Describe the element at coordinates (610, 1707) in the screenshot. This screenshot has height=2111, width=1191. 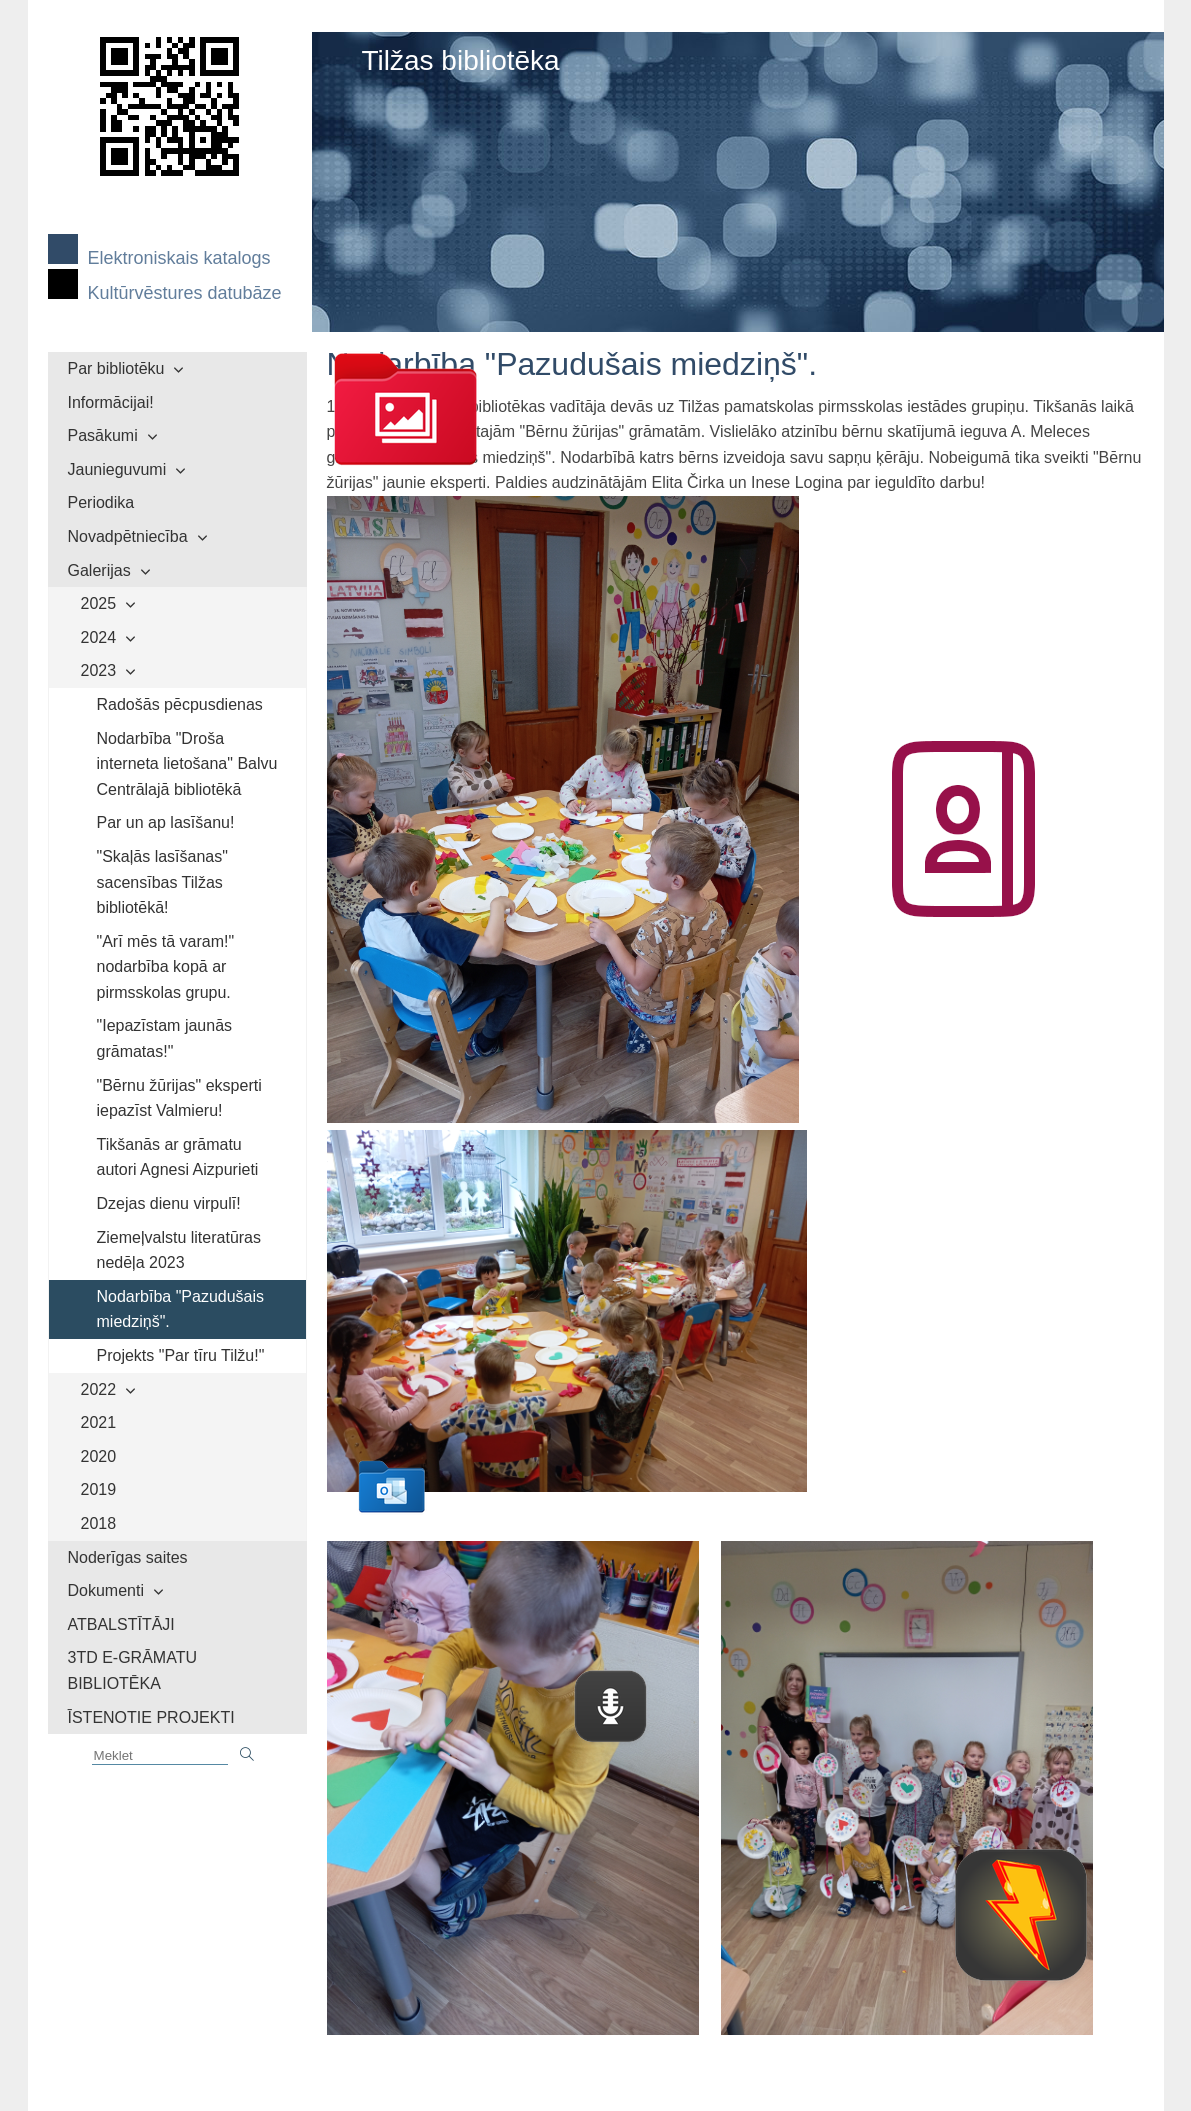
I see `open podcast or audio recording app` at that location.